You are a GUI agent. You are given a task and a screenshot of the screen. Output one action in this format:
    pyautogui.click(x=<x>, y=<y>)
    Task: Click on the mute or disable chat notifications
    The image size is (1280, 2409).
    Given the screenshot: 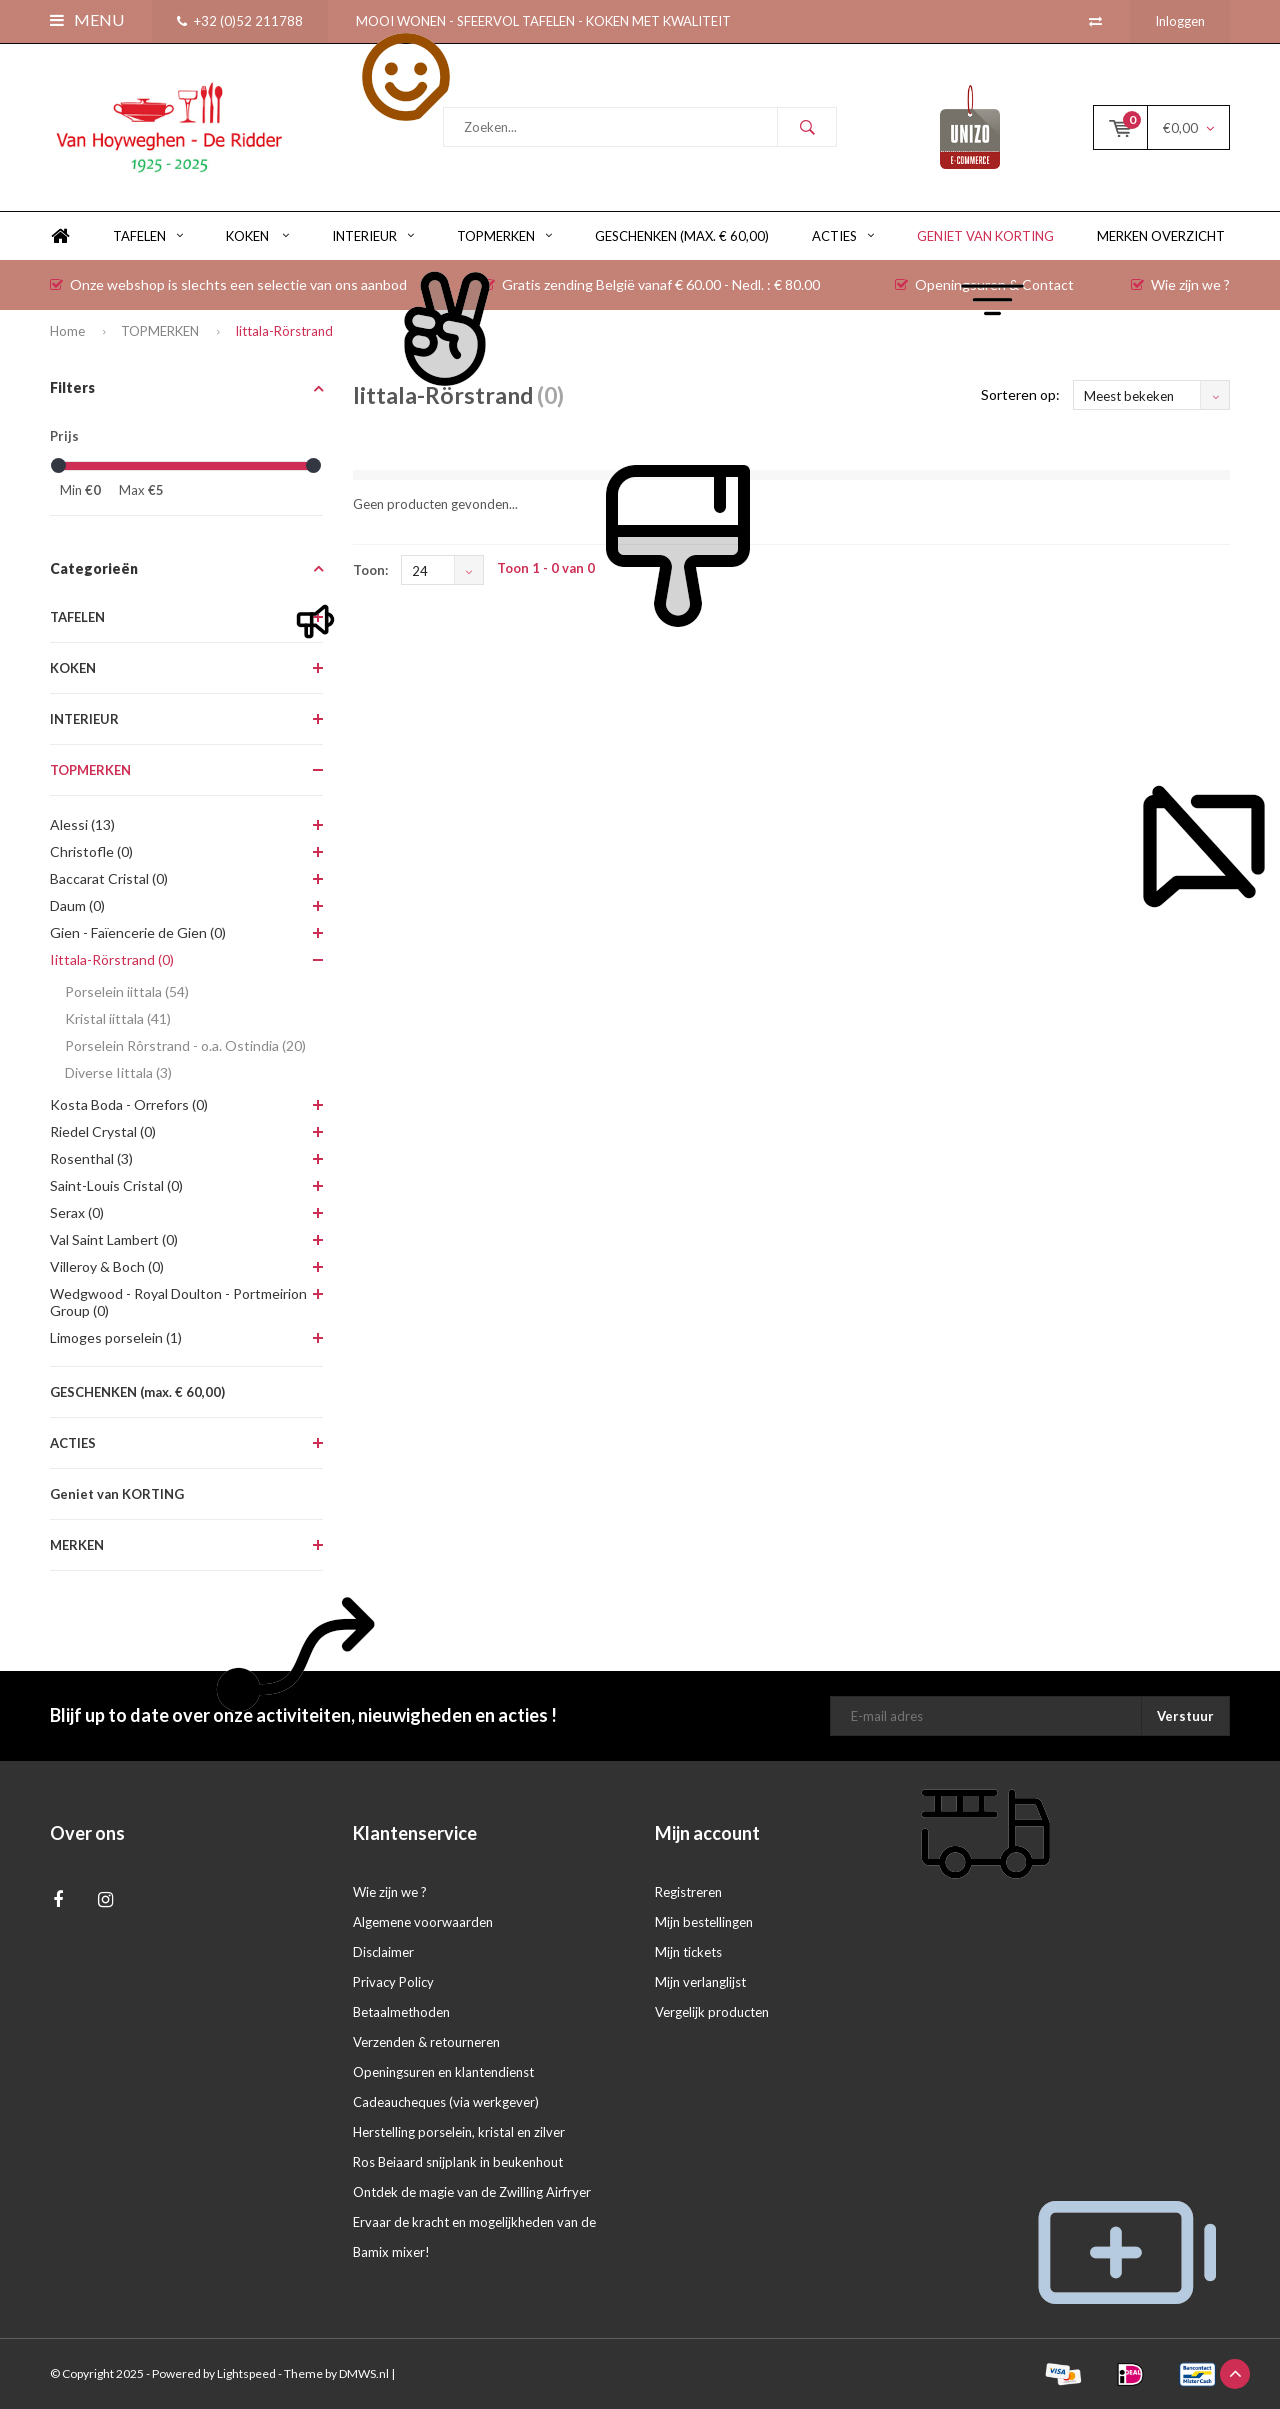 What is the action you would take?
    pyautogui.click(x=1204, y=842)
    